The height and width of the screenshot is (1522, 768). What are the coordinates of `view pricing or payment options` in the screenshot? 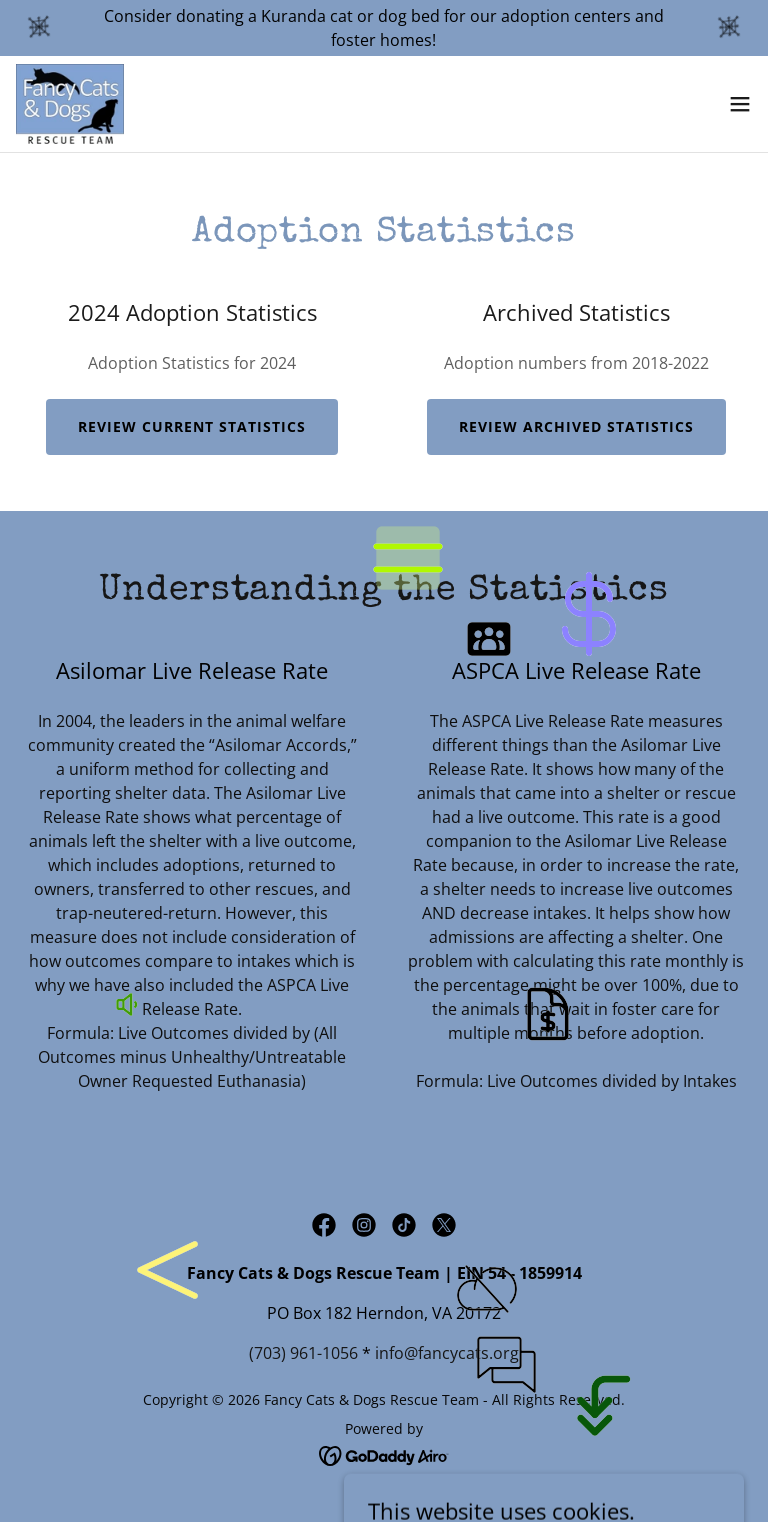 It's located at (589, 614).